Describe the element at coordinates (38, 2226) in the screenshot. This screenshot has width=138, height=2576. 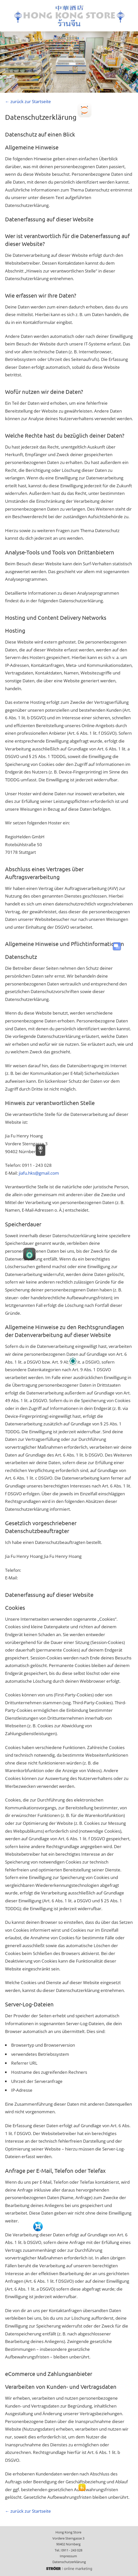
I see `launch setup wizard or installation assistant` at that location.